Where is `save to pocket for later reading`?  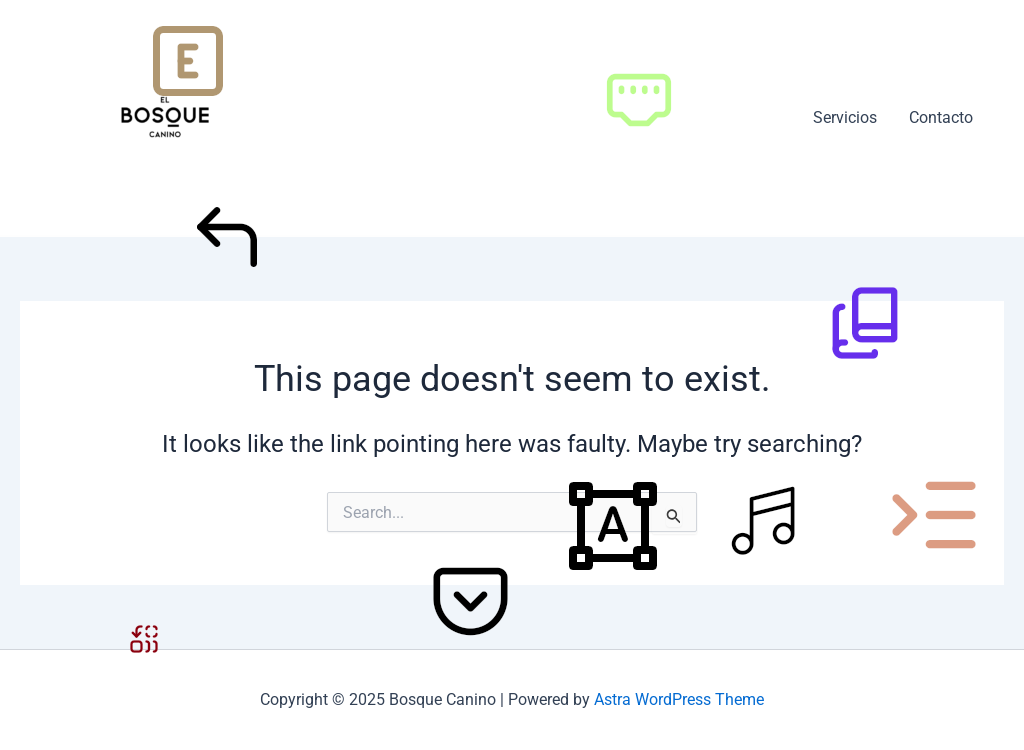 save to pocket for later reading is located at coordinates (470, 601).